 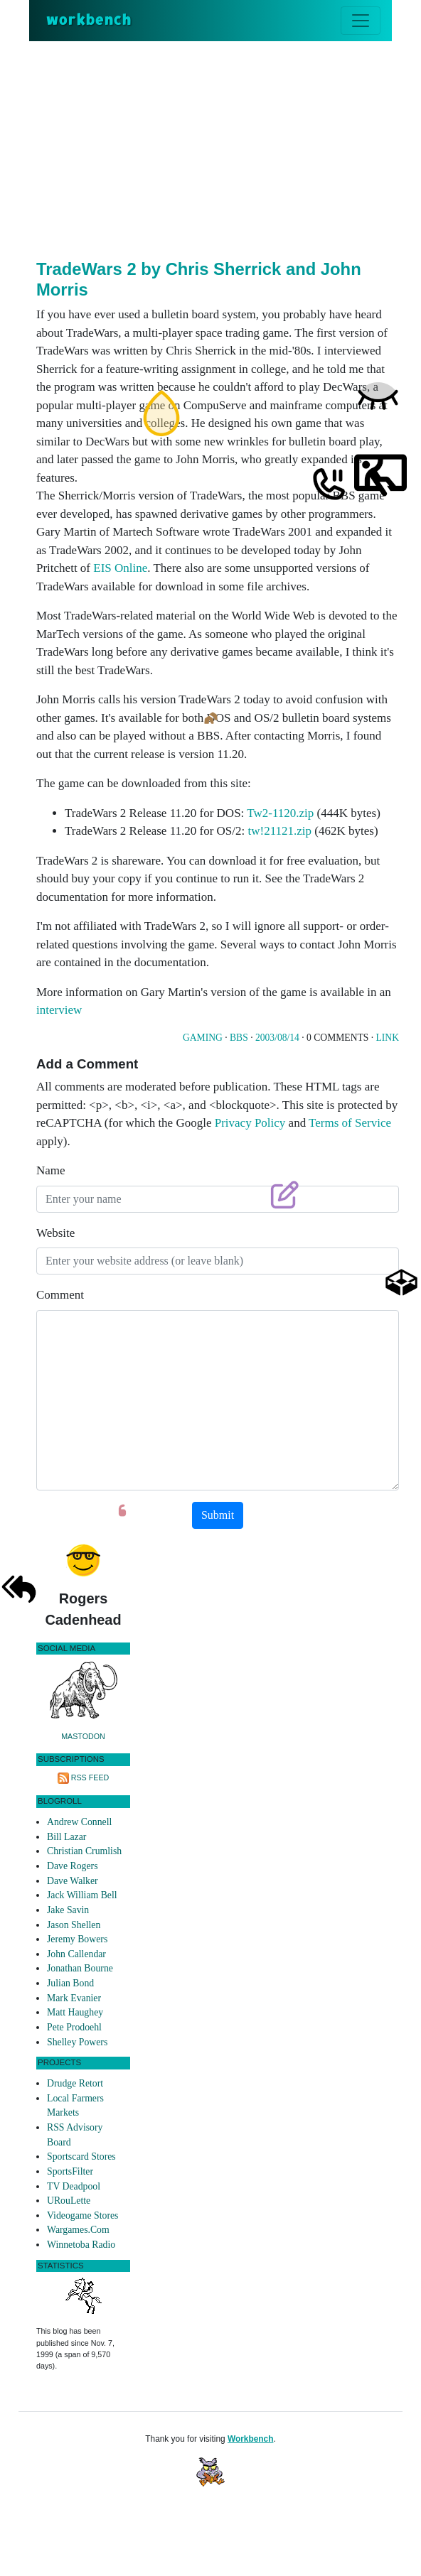 What do you see at coordinates (210, 718) in the screenshot?
I see `view campground or camping locations` at bounding box center [210, 718].